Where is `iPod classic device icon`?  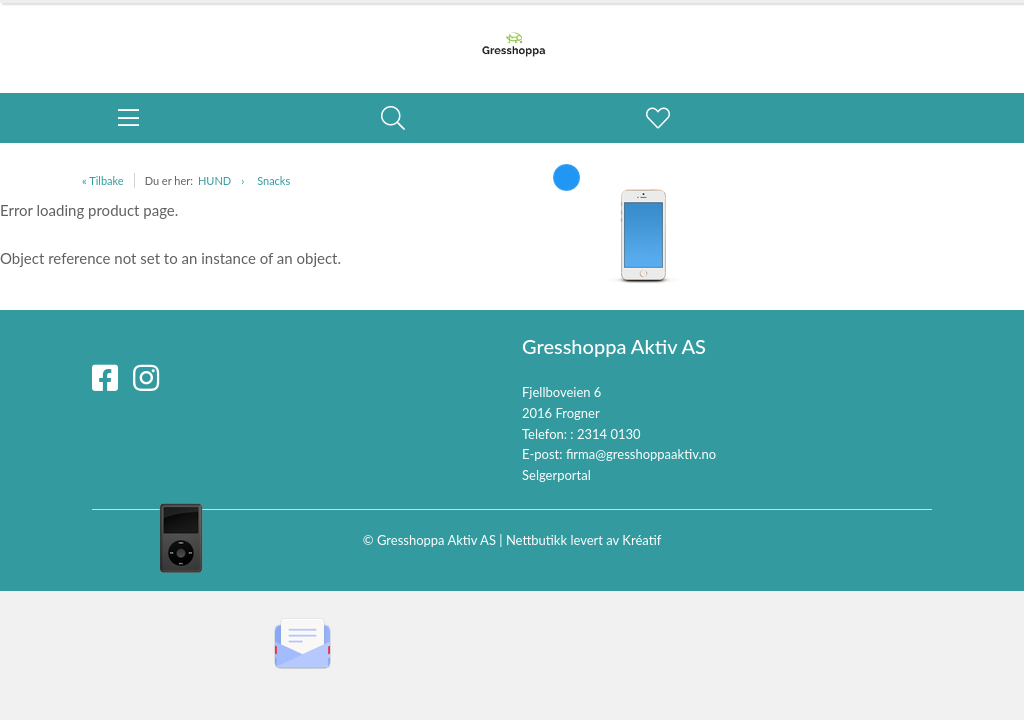 iPod classic device icon is located at coordinates (181, 538).